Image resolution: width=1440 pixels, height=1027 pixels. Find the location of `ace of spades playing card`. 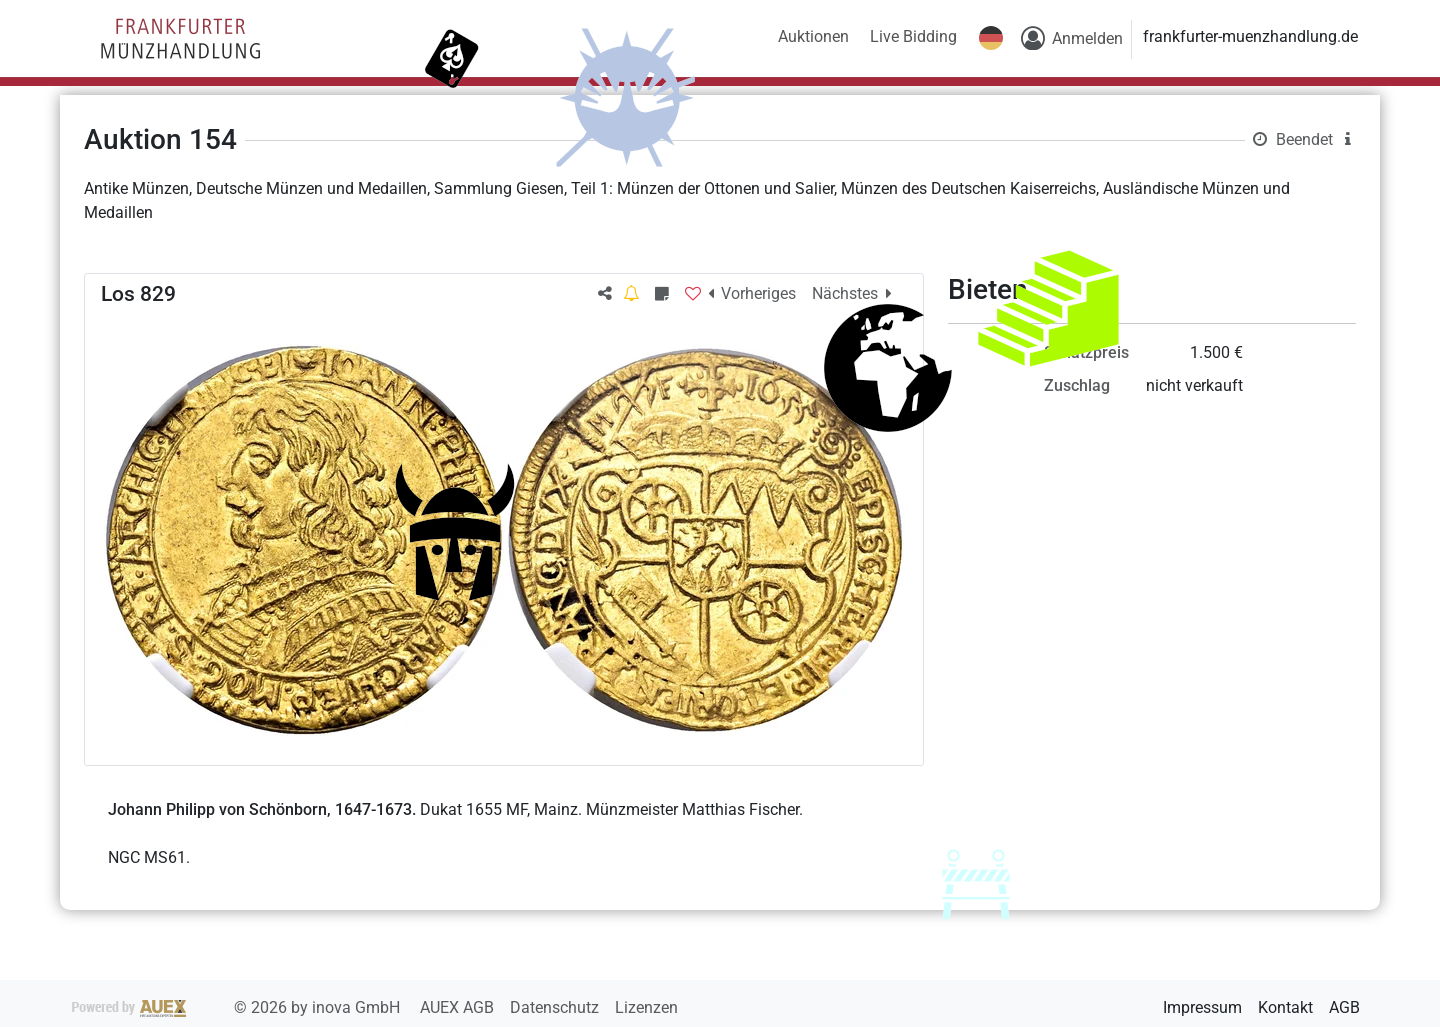

ace of spades playing card is located at coordinates (451, 58).